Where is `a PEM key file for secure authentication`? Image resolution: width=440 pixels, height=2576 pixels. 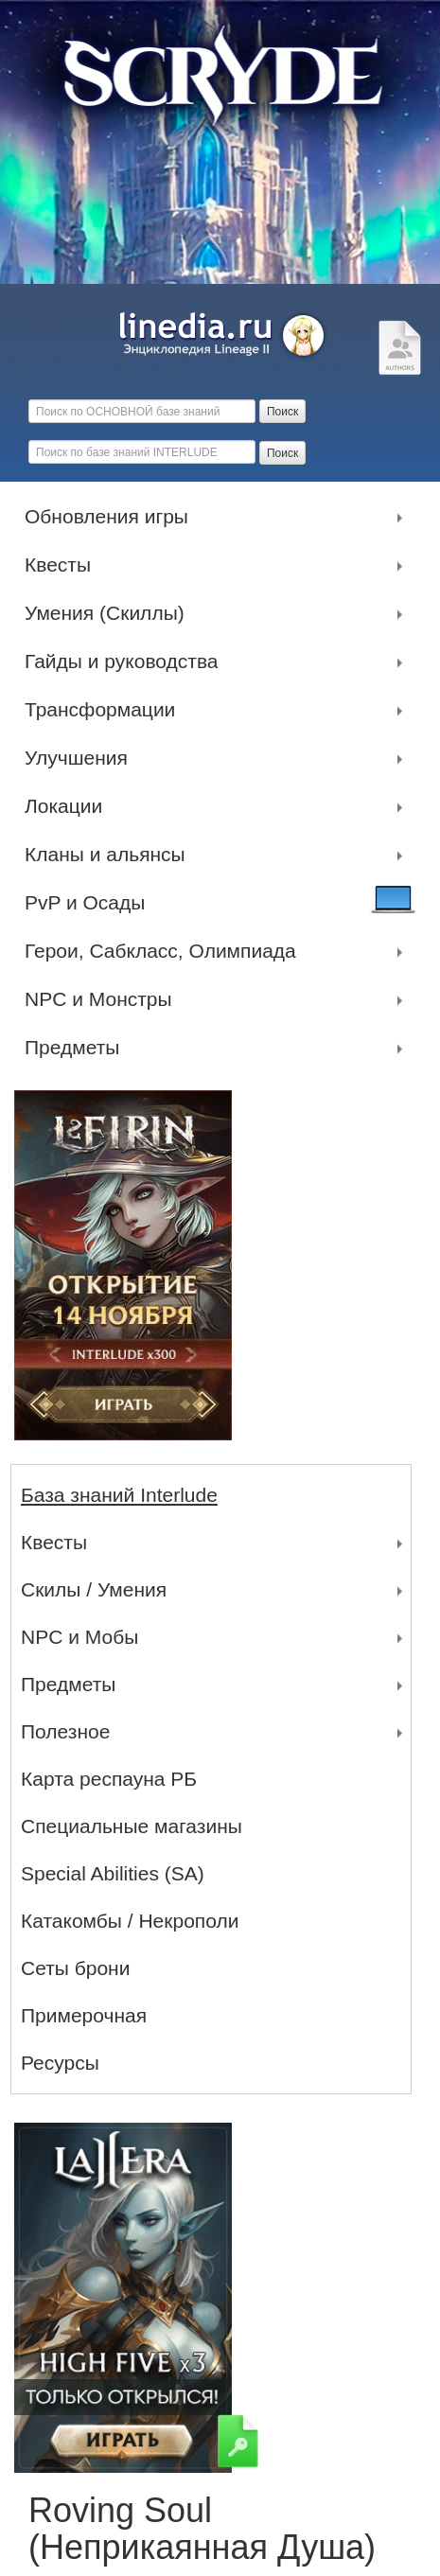
a PEM key file for secure authentication is located at coordinates (238, 2442).